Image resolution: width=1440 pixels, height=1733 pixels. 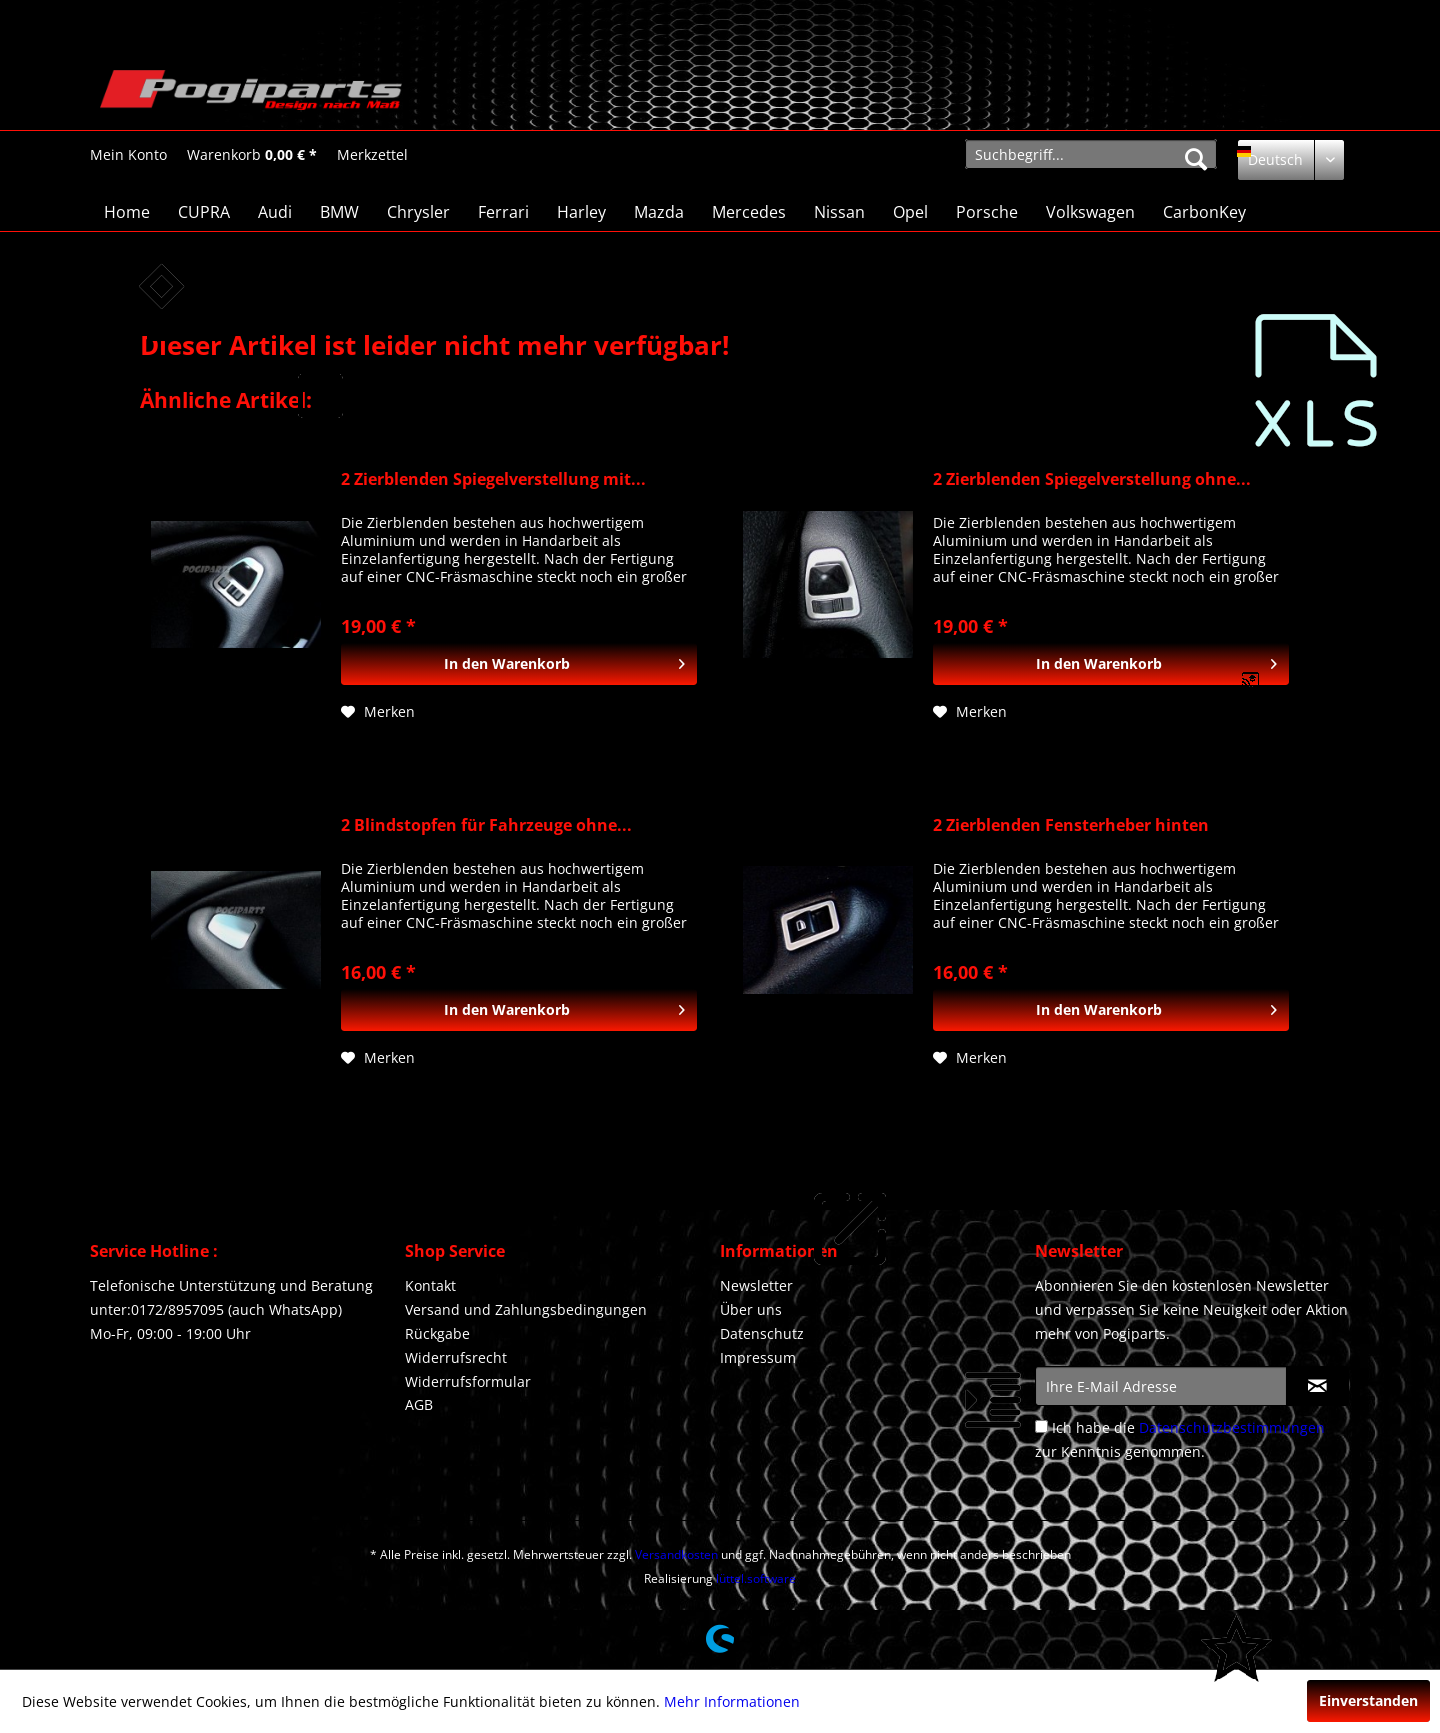 What do you see at coordinates (1250, 679) in the screenshot?
I see `cast or share educational content to a display` at bounding box center [1250, 679].